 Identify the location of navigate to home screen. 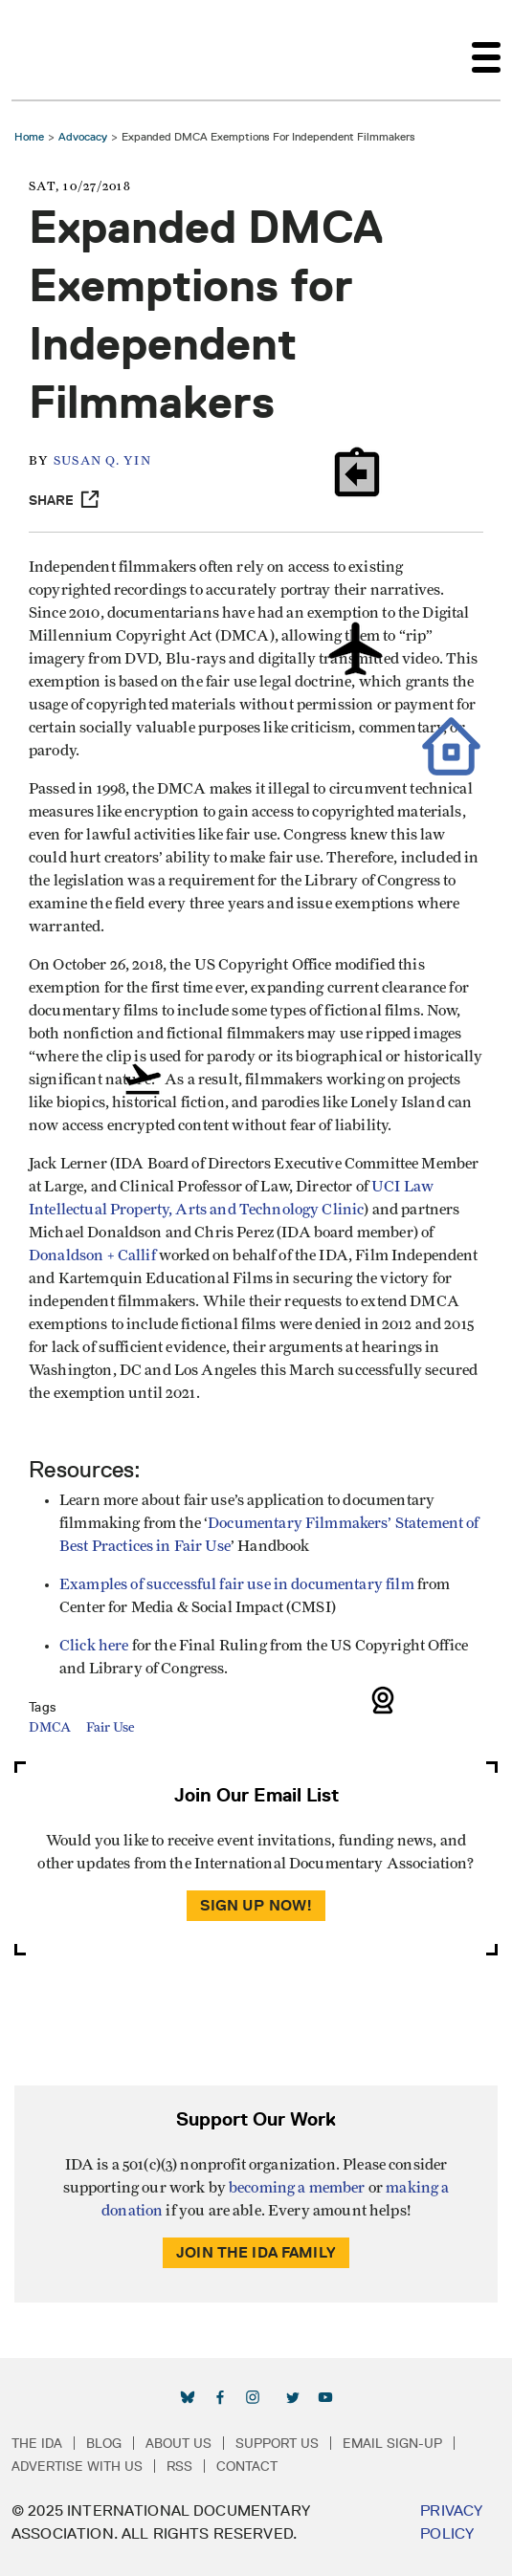
(451, 746).